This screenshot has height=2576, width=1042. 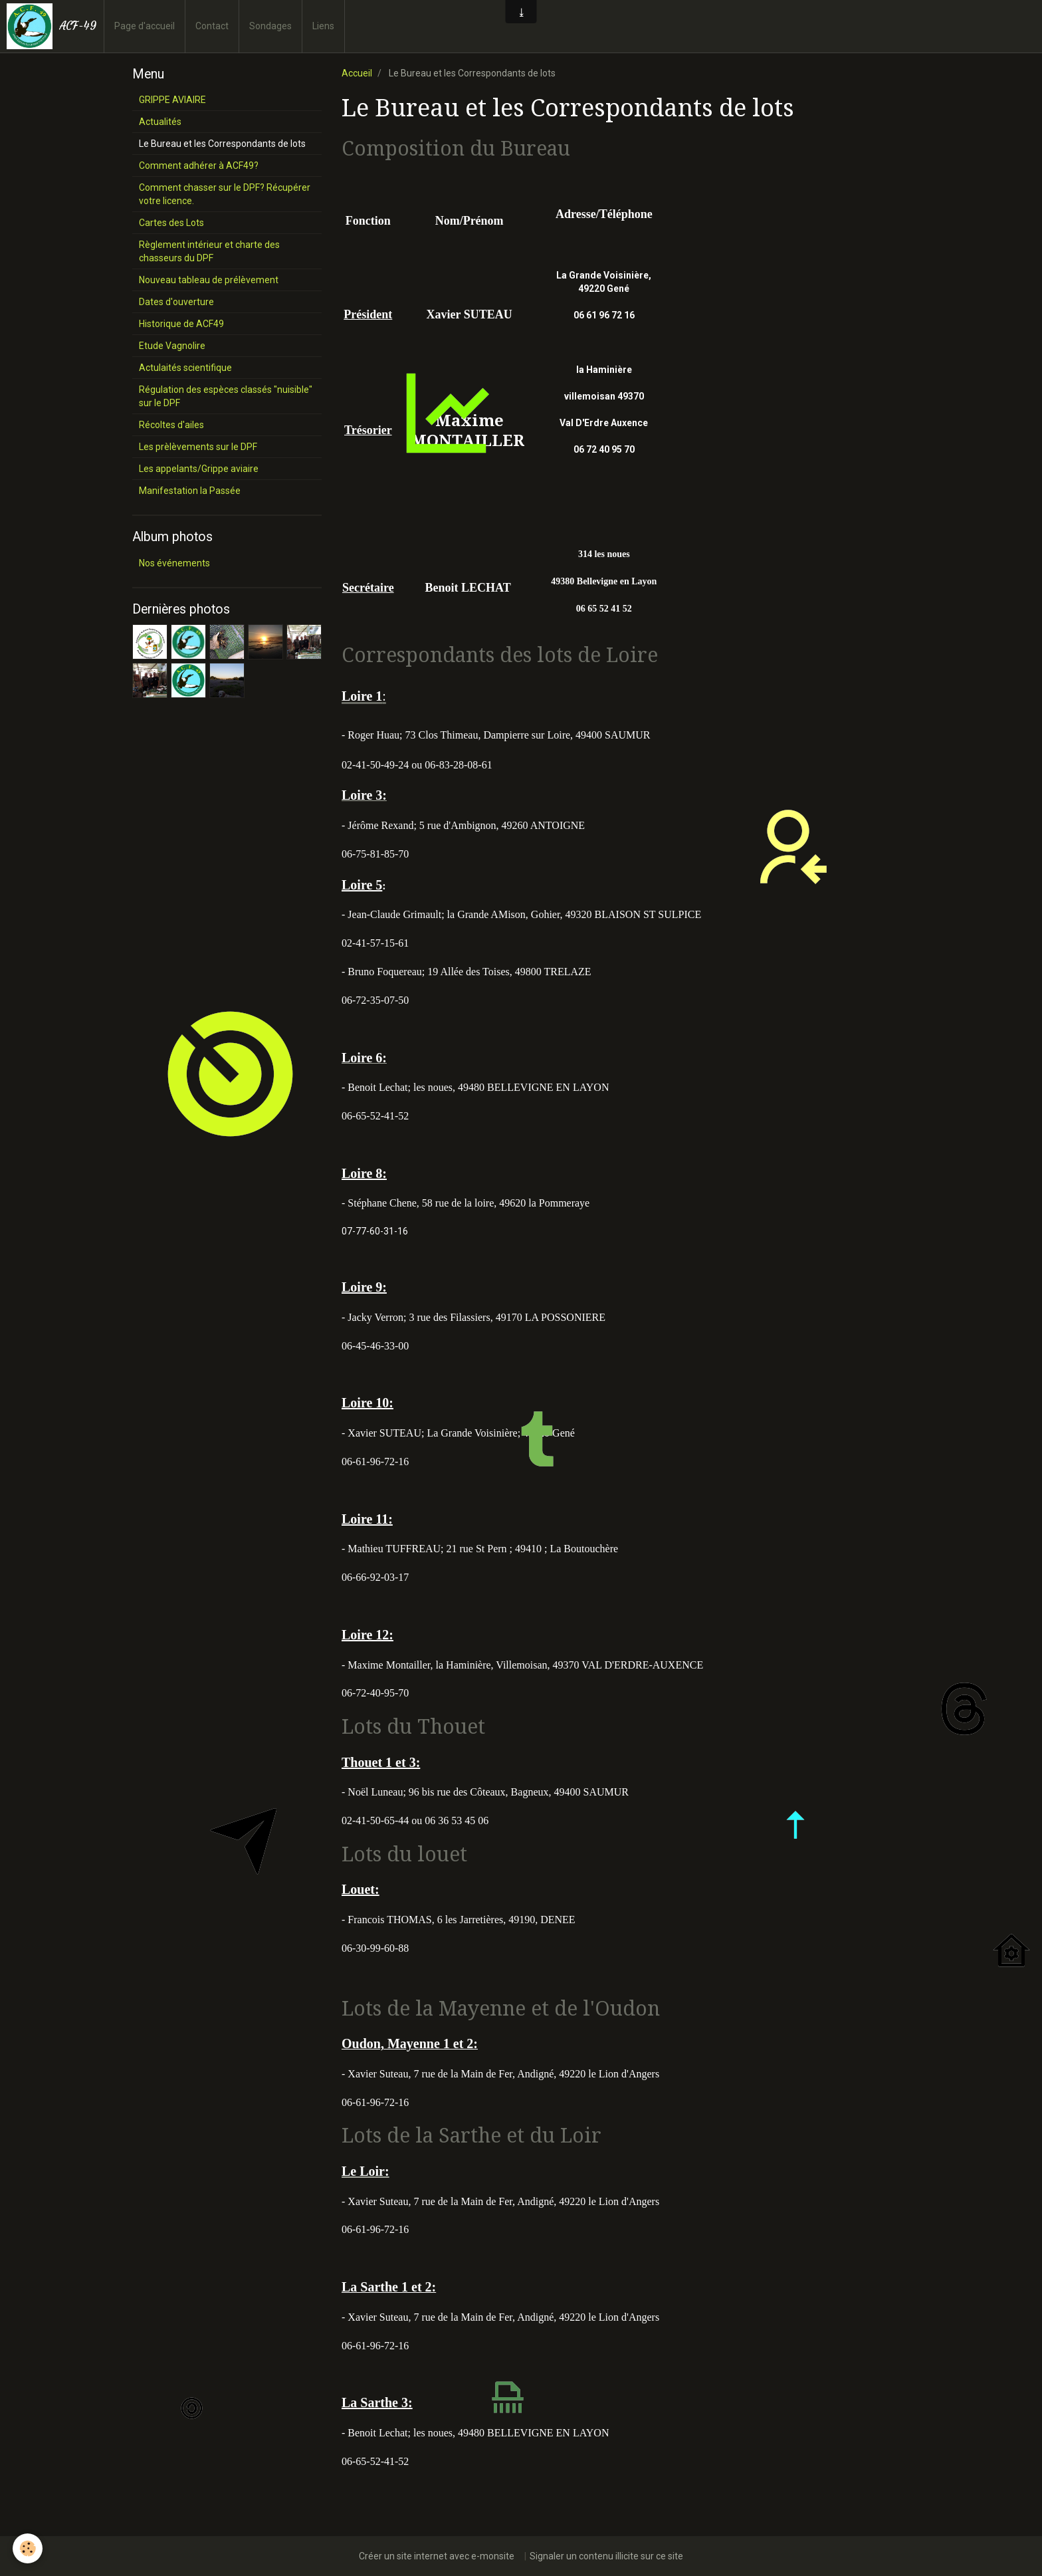 What do you see at coordinates (795, 1825) in the screenshot?
I see `scroll to top of page` at bounding box center [795, 1825].